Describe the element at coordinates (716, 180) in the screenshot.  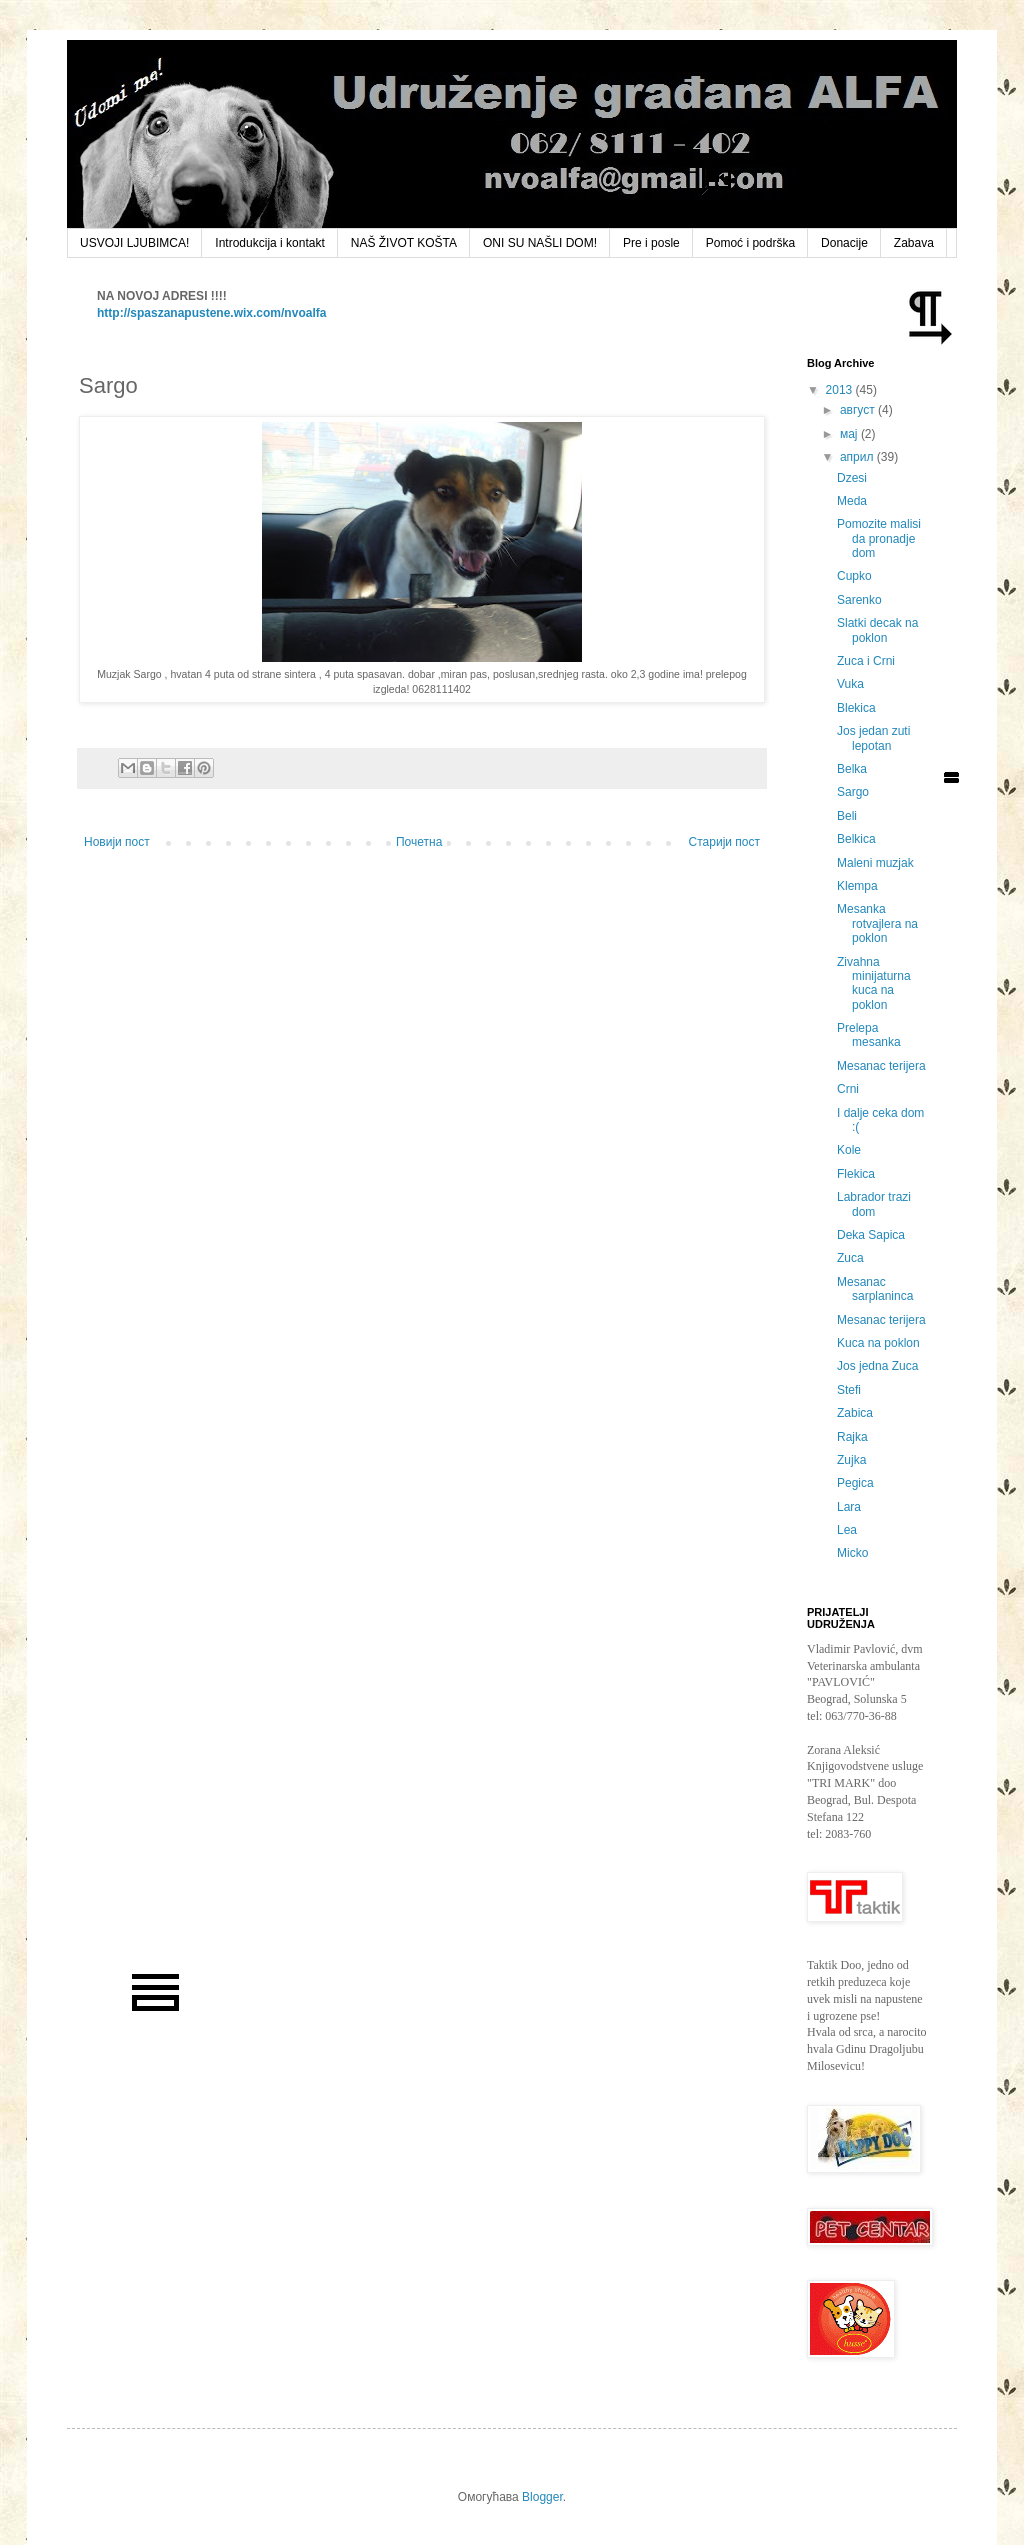
I see `start a video chat conversation` at that location.